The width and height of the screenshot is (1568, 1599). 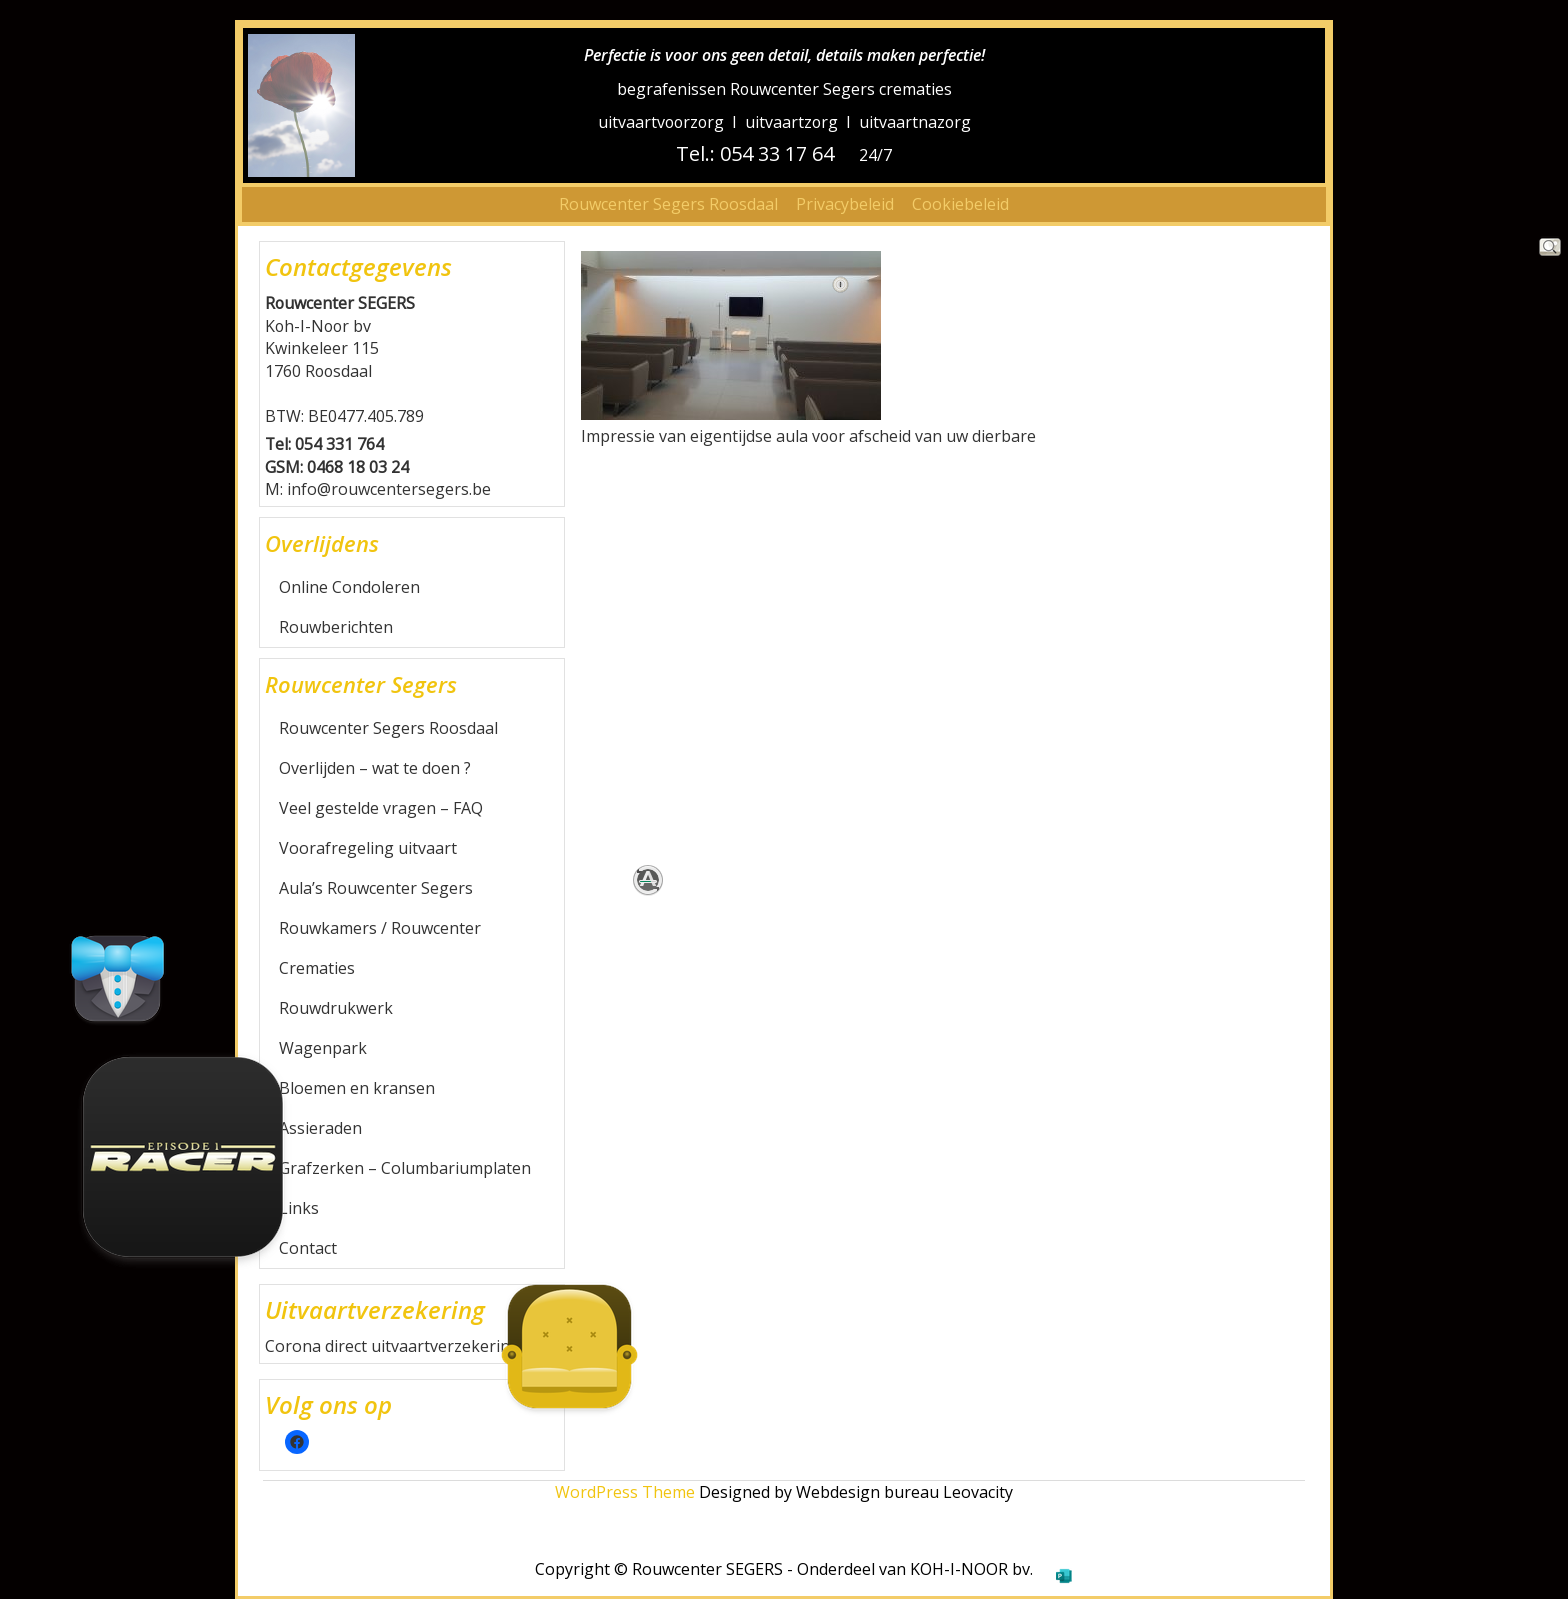 What do you see at coordinates (569, 1346) in the screenshot?
I see `open Girens media player app` at bounding box center [569, 1346].